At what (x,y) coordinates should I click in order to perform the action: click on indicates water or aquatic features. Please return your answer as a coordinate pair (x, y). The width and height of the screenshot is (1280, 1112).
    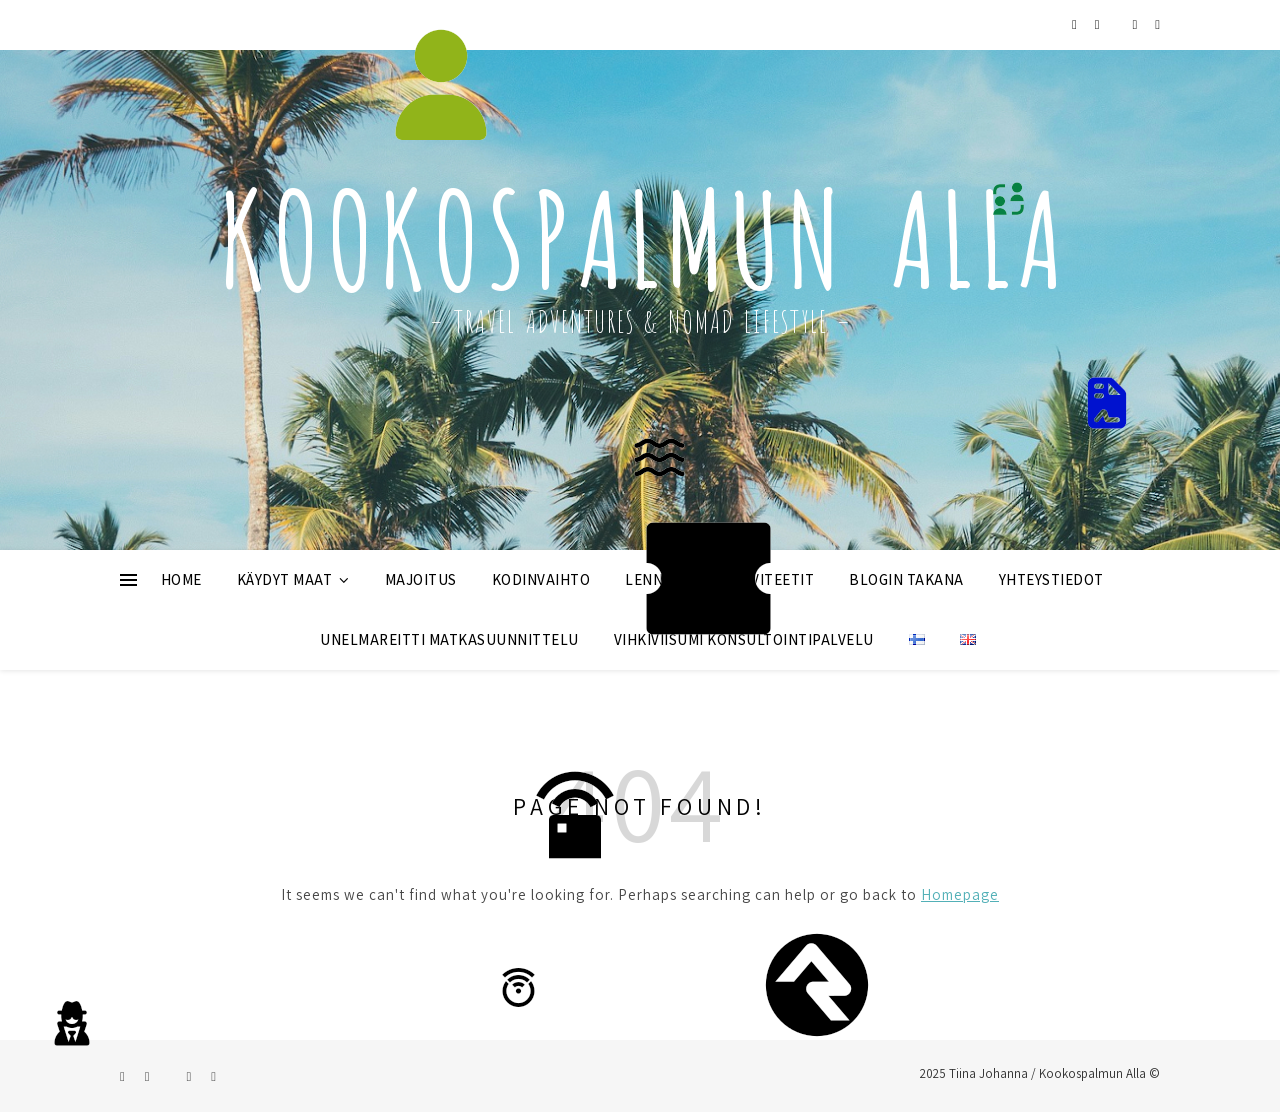
    Looking at the image, I should click on (659, 457).